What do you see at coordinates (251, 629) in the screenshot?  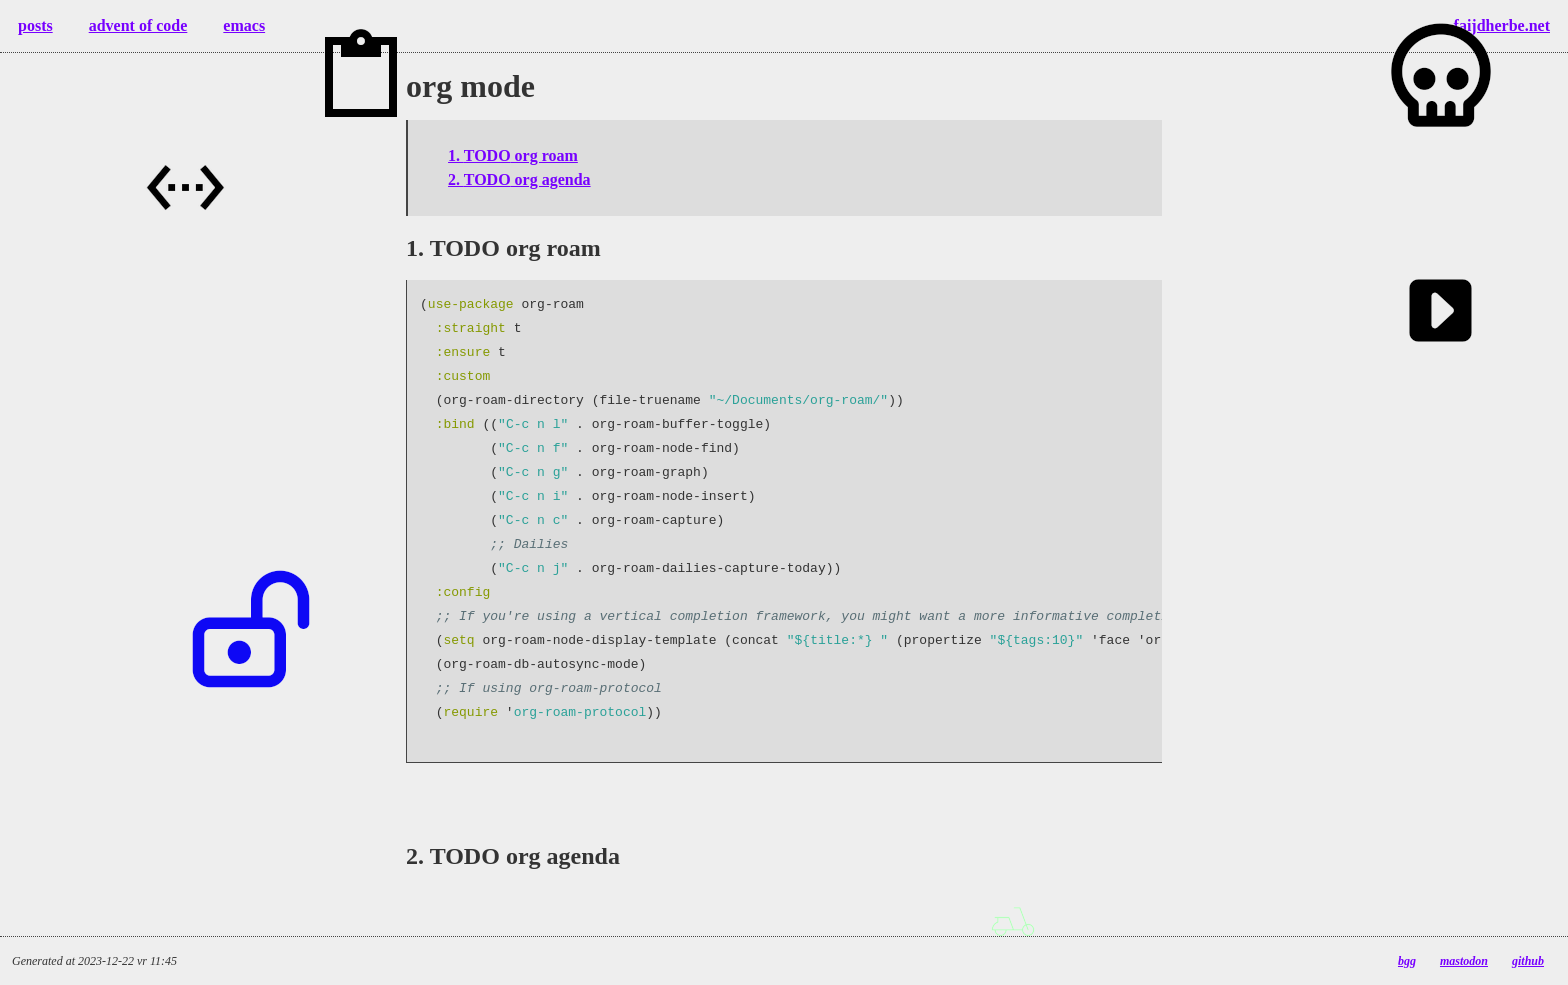 I see `unlocked or unsecured state` at bounding box center [251, 629].